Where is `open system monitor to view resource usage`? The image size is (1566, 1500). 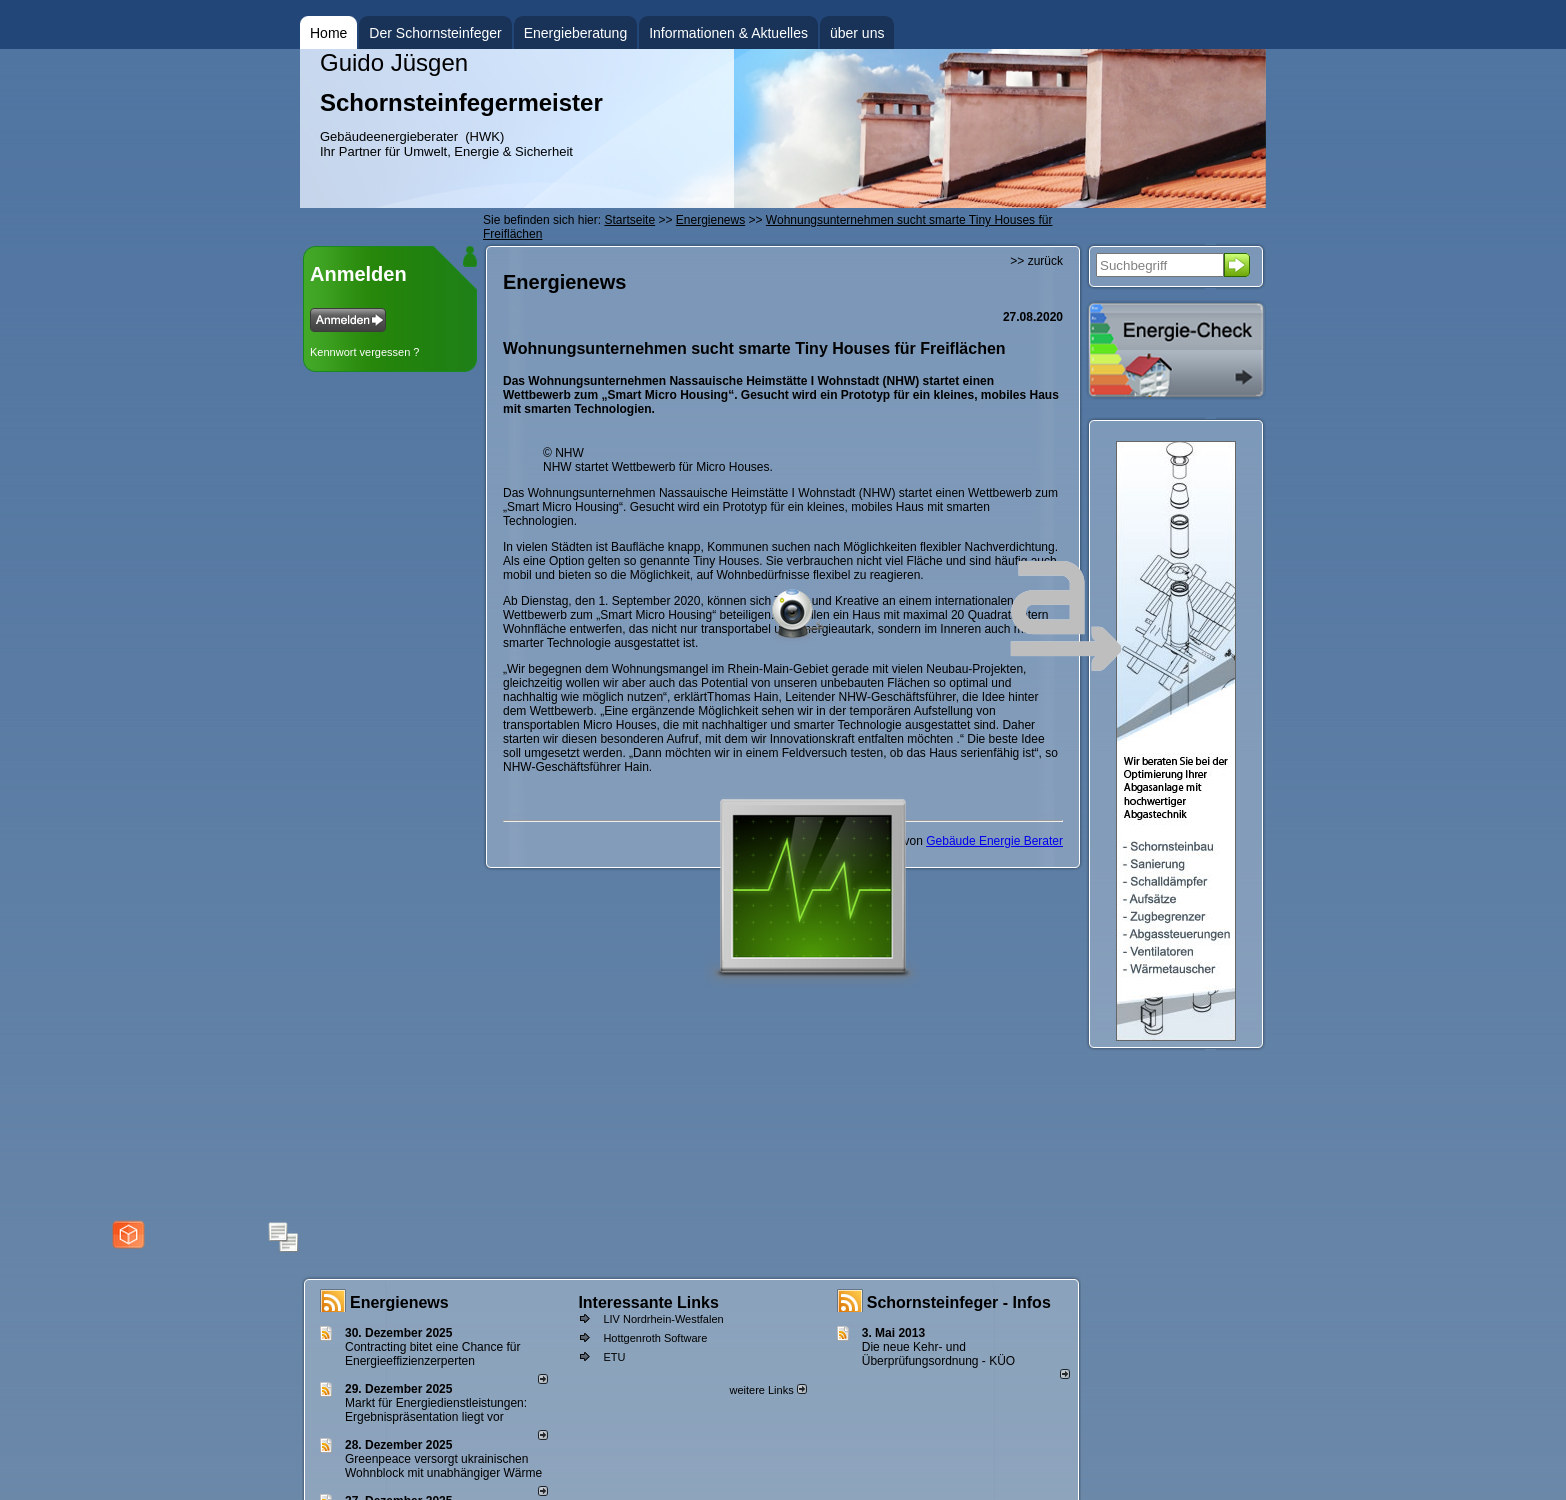 open system monitor to view resource usage is located at coordinates (812, 882).